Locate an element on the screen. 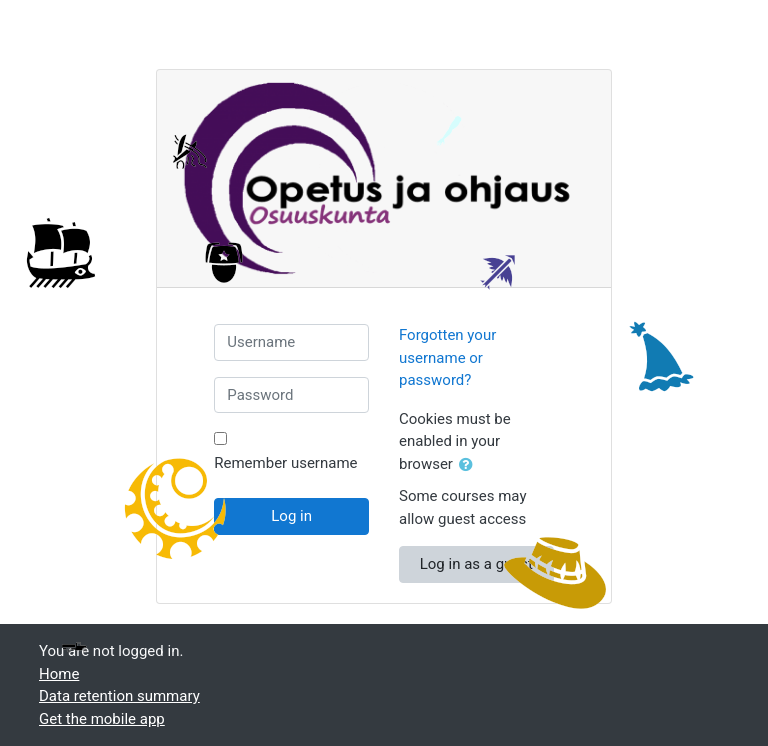  select Russian-style winter hat accessory is located at coordinates (224, 262).